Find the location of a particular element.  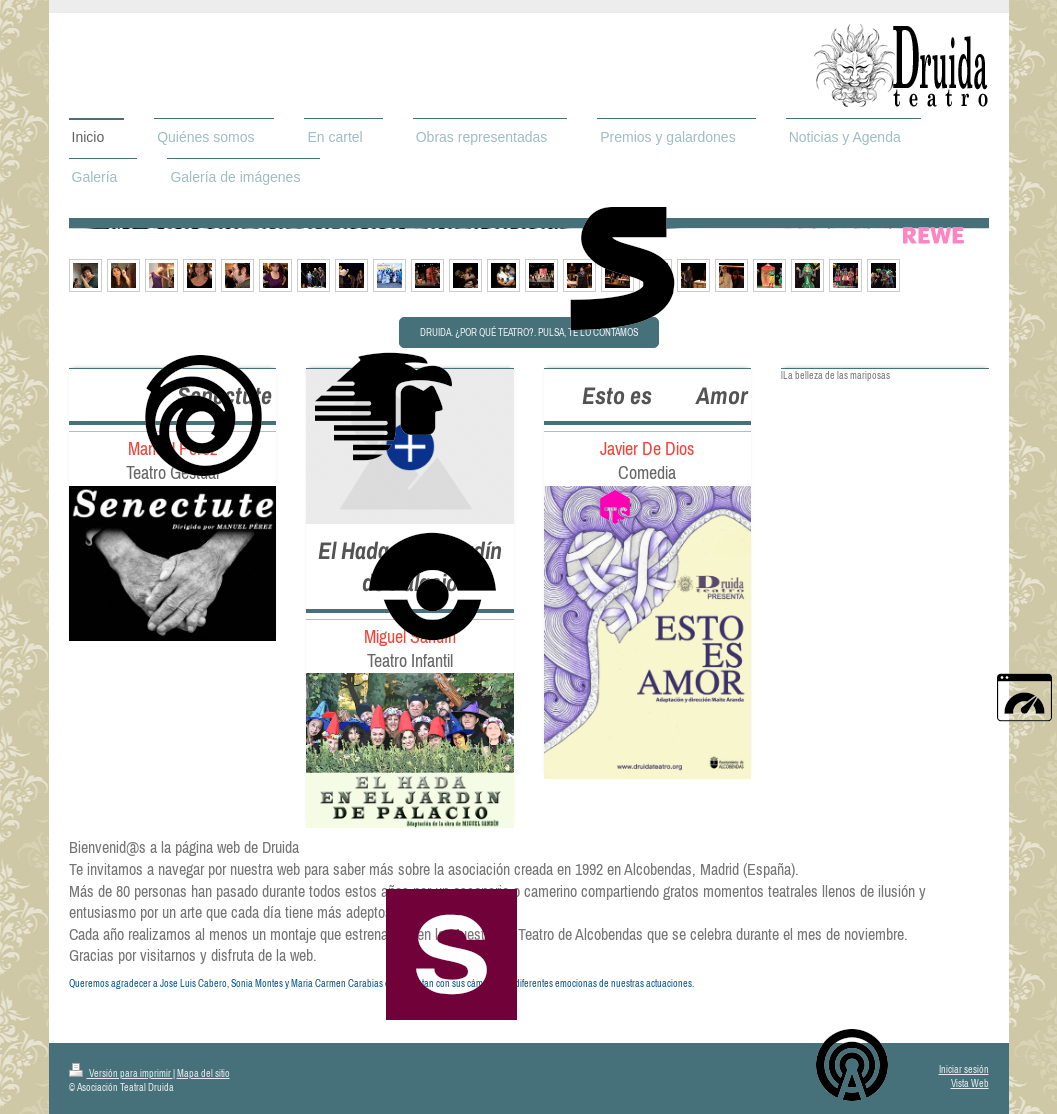

open the sahibinden app is located at coordinates (451, 954).